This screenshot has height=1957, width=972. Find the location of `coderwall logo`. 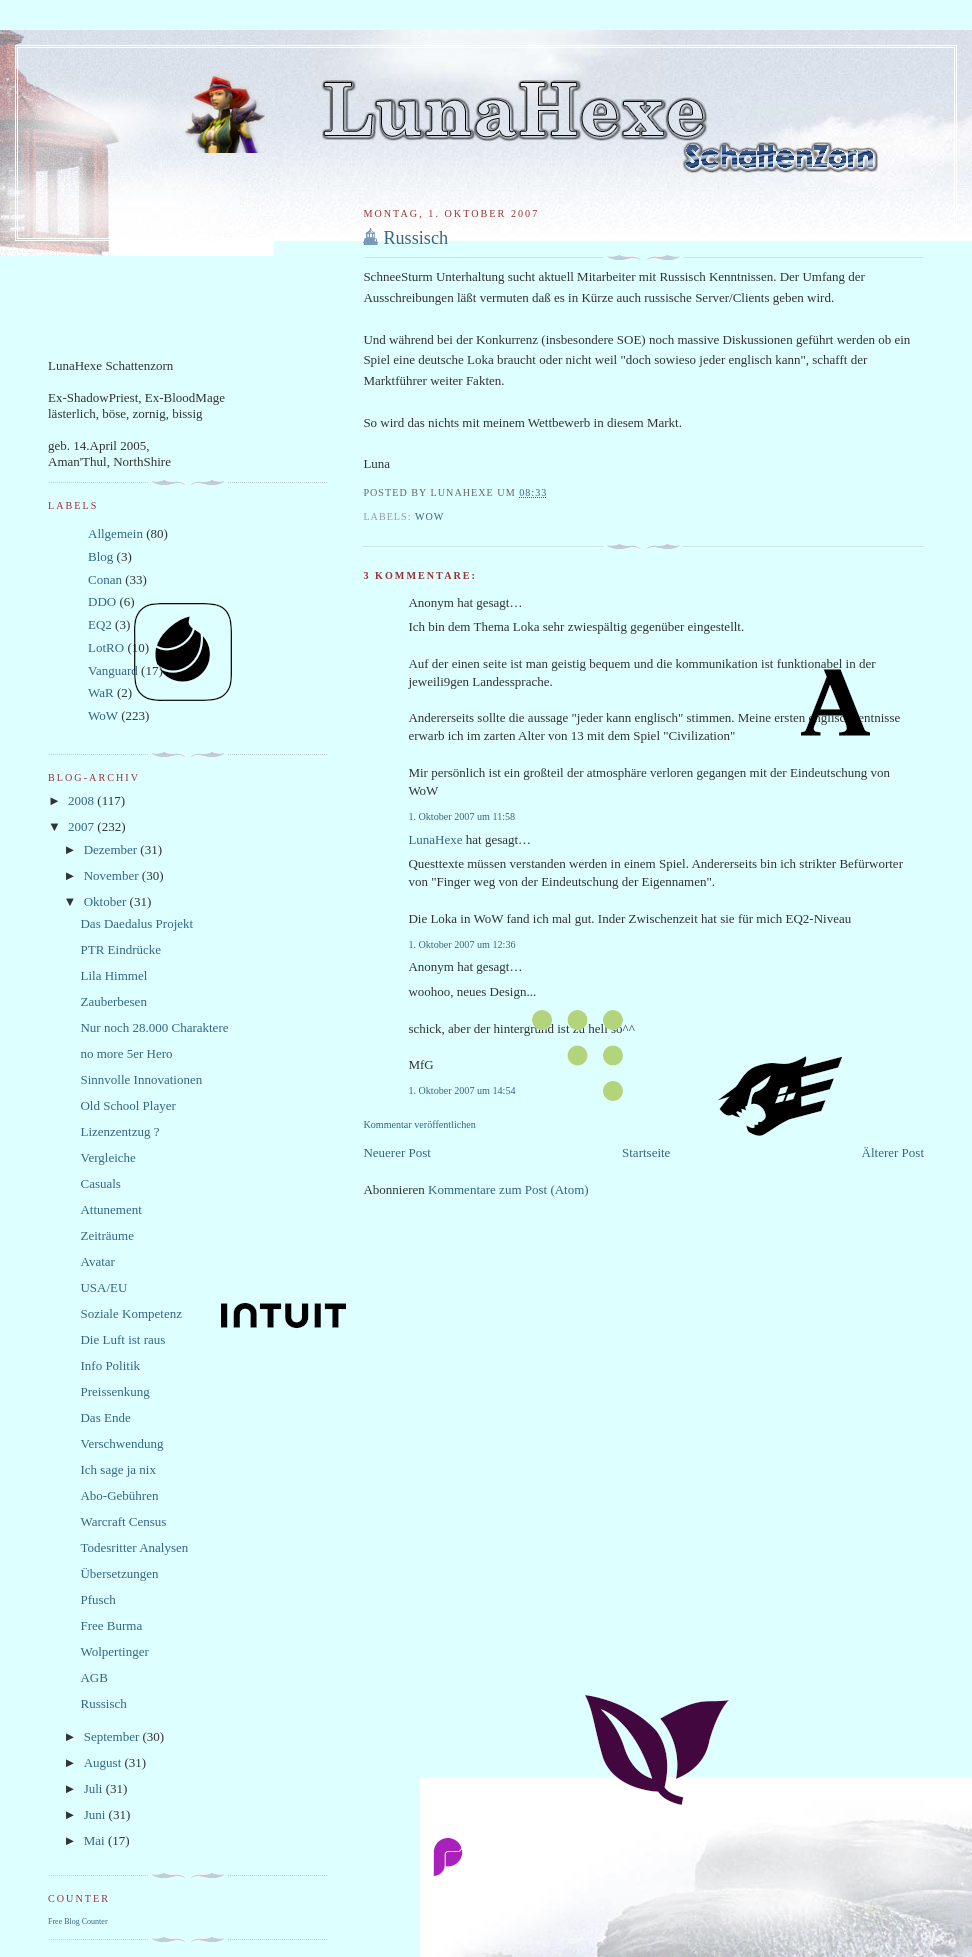

coderwall logo is located at coordinates (577, 1055).